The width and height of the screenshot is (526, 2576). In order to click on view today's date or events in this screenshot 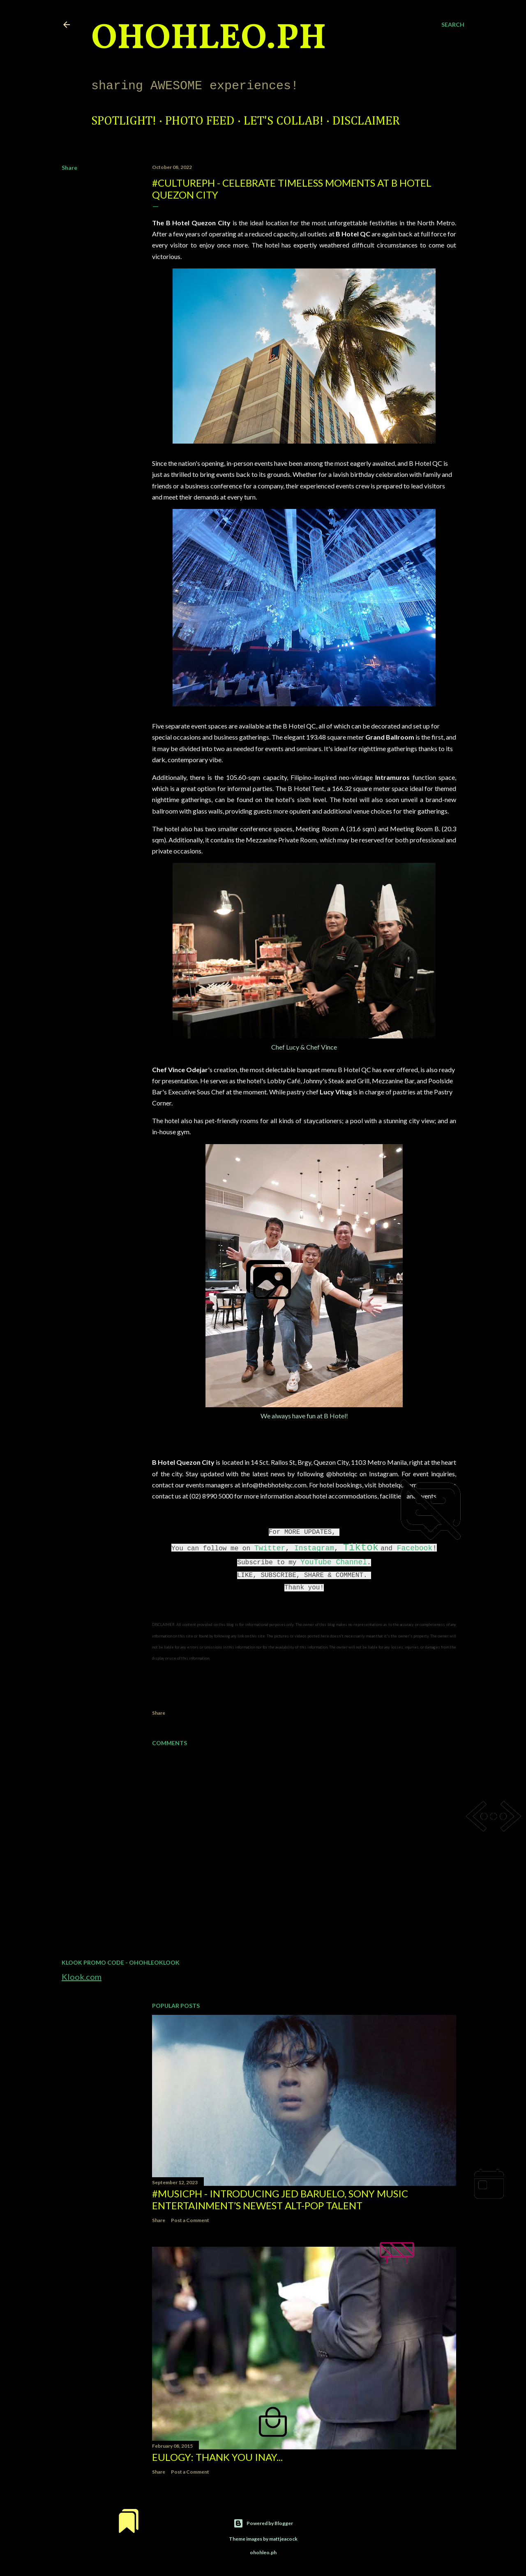, I will do `click(489, 2184)`.